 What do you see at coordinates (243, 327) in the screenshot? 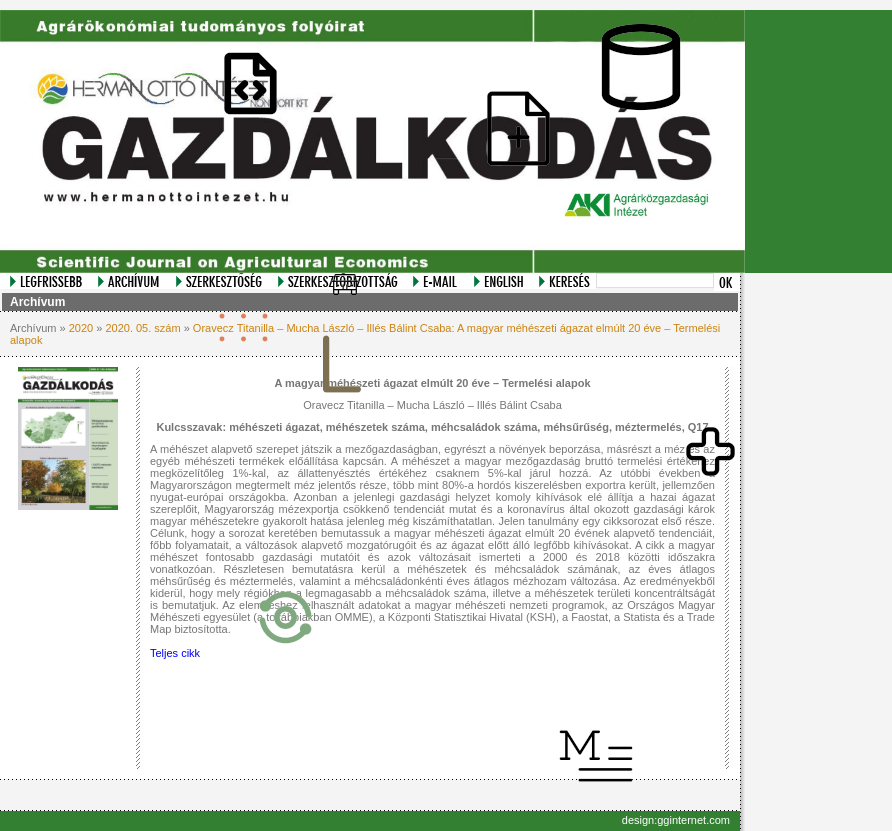
I see `drag to reorder or rearrange items` at bounding box center [243, 327].